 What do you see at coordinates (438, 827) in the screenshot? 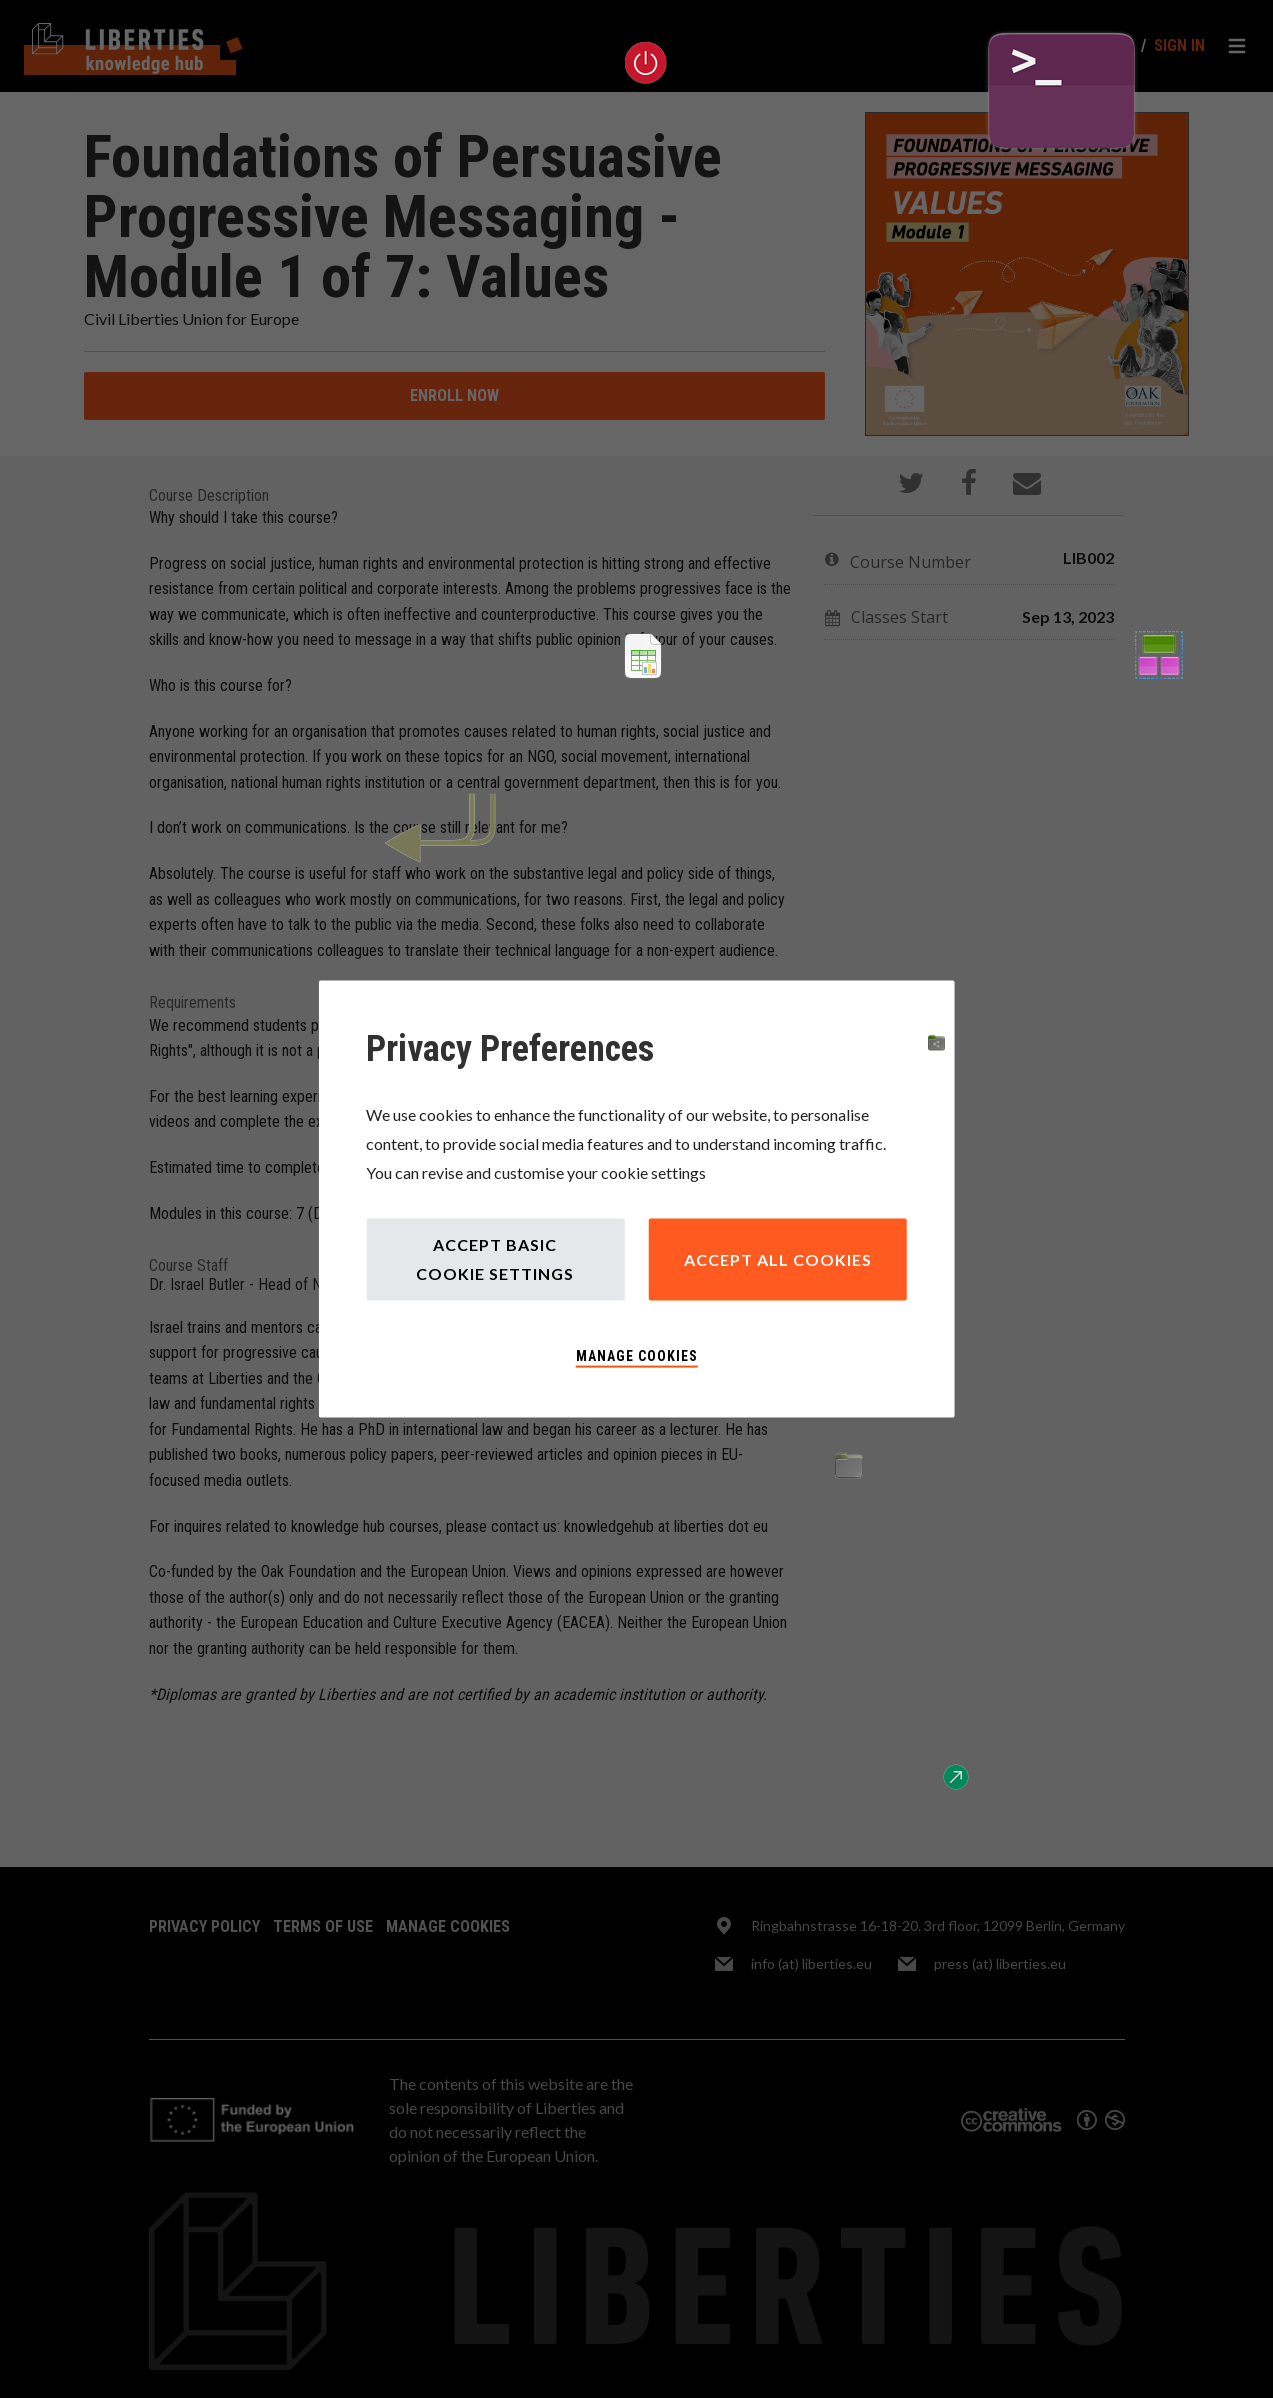
I see `reply to all recipients of an email` at bounding box center [438, 827].